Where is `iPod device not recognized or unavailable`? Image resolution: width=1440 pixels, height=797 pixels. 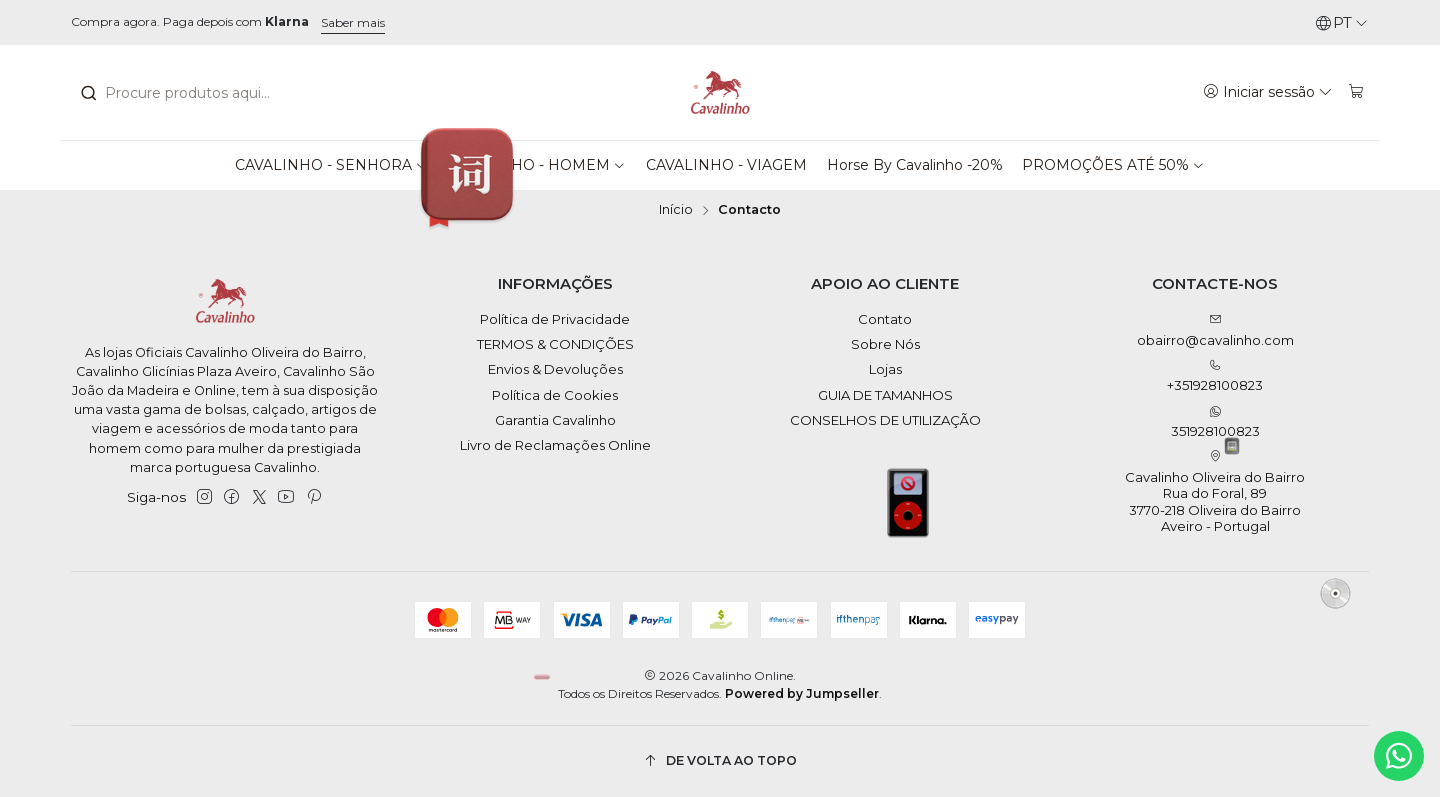
iPod device not recognized or unavailable is located at coordinates (908, 503).